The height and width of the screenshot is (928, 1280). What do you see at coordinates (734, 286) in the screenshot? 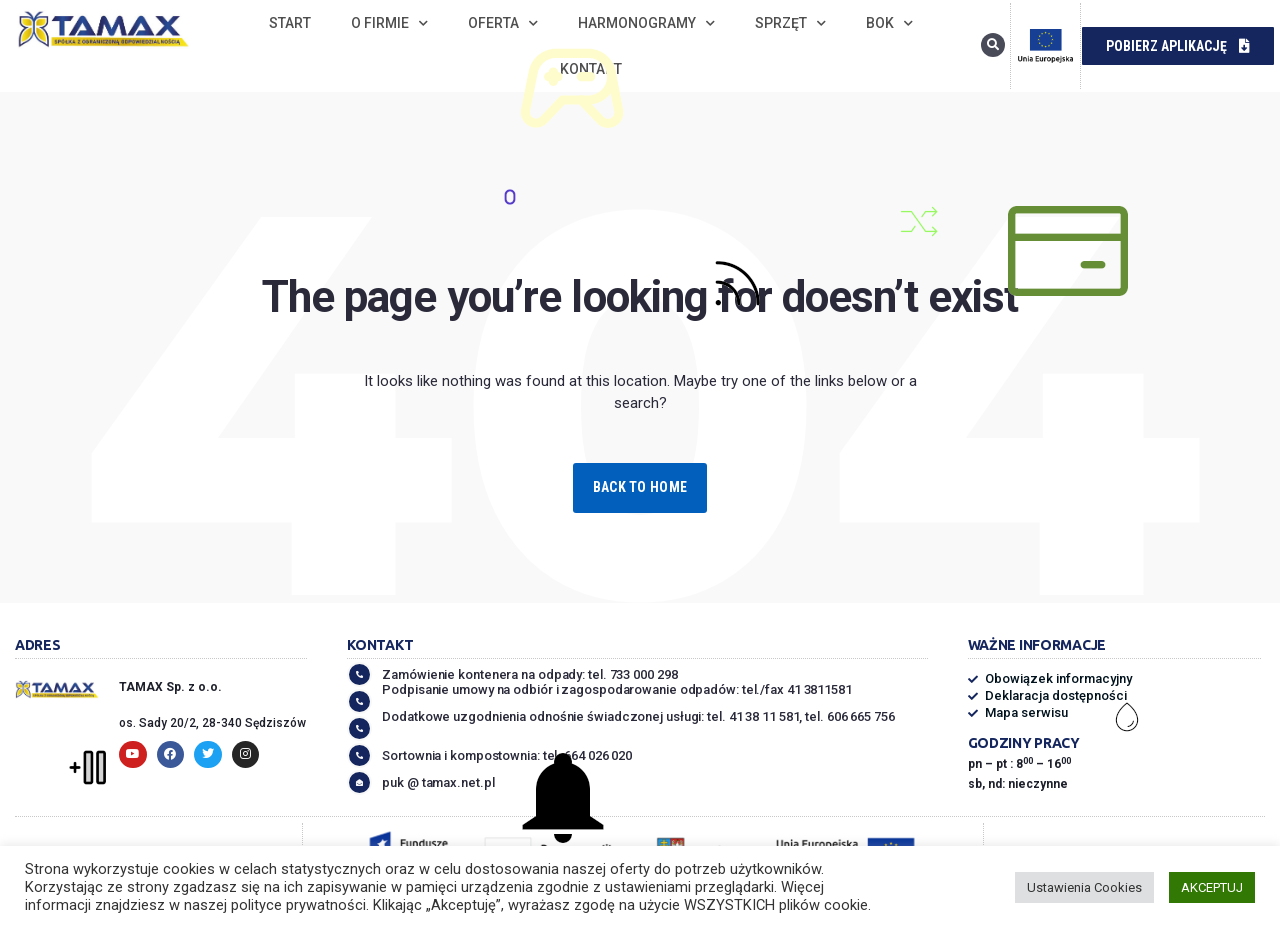
I see `subscribe to RSS feed` at bounding box center [734, 286].